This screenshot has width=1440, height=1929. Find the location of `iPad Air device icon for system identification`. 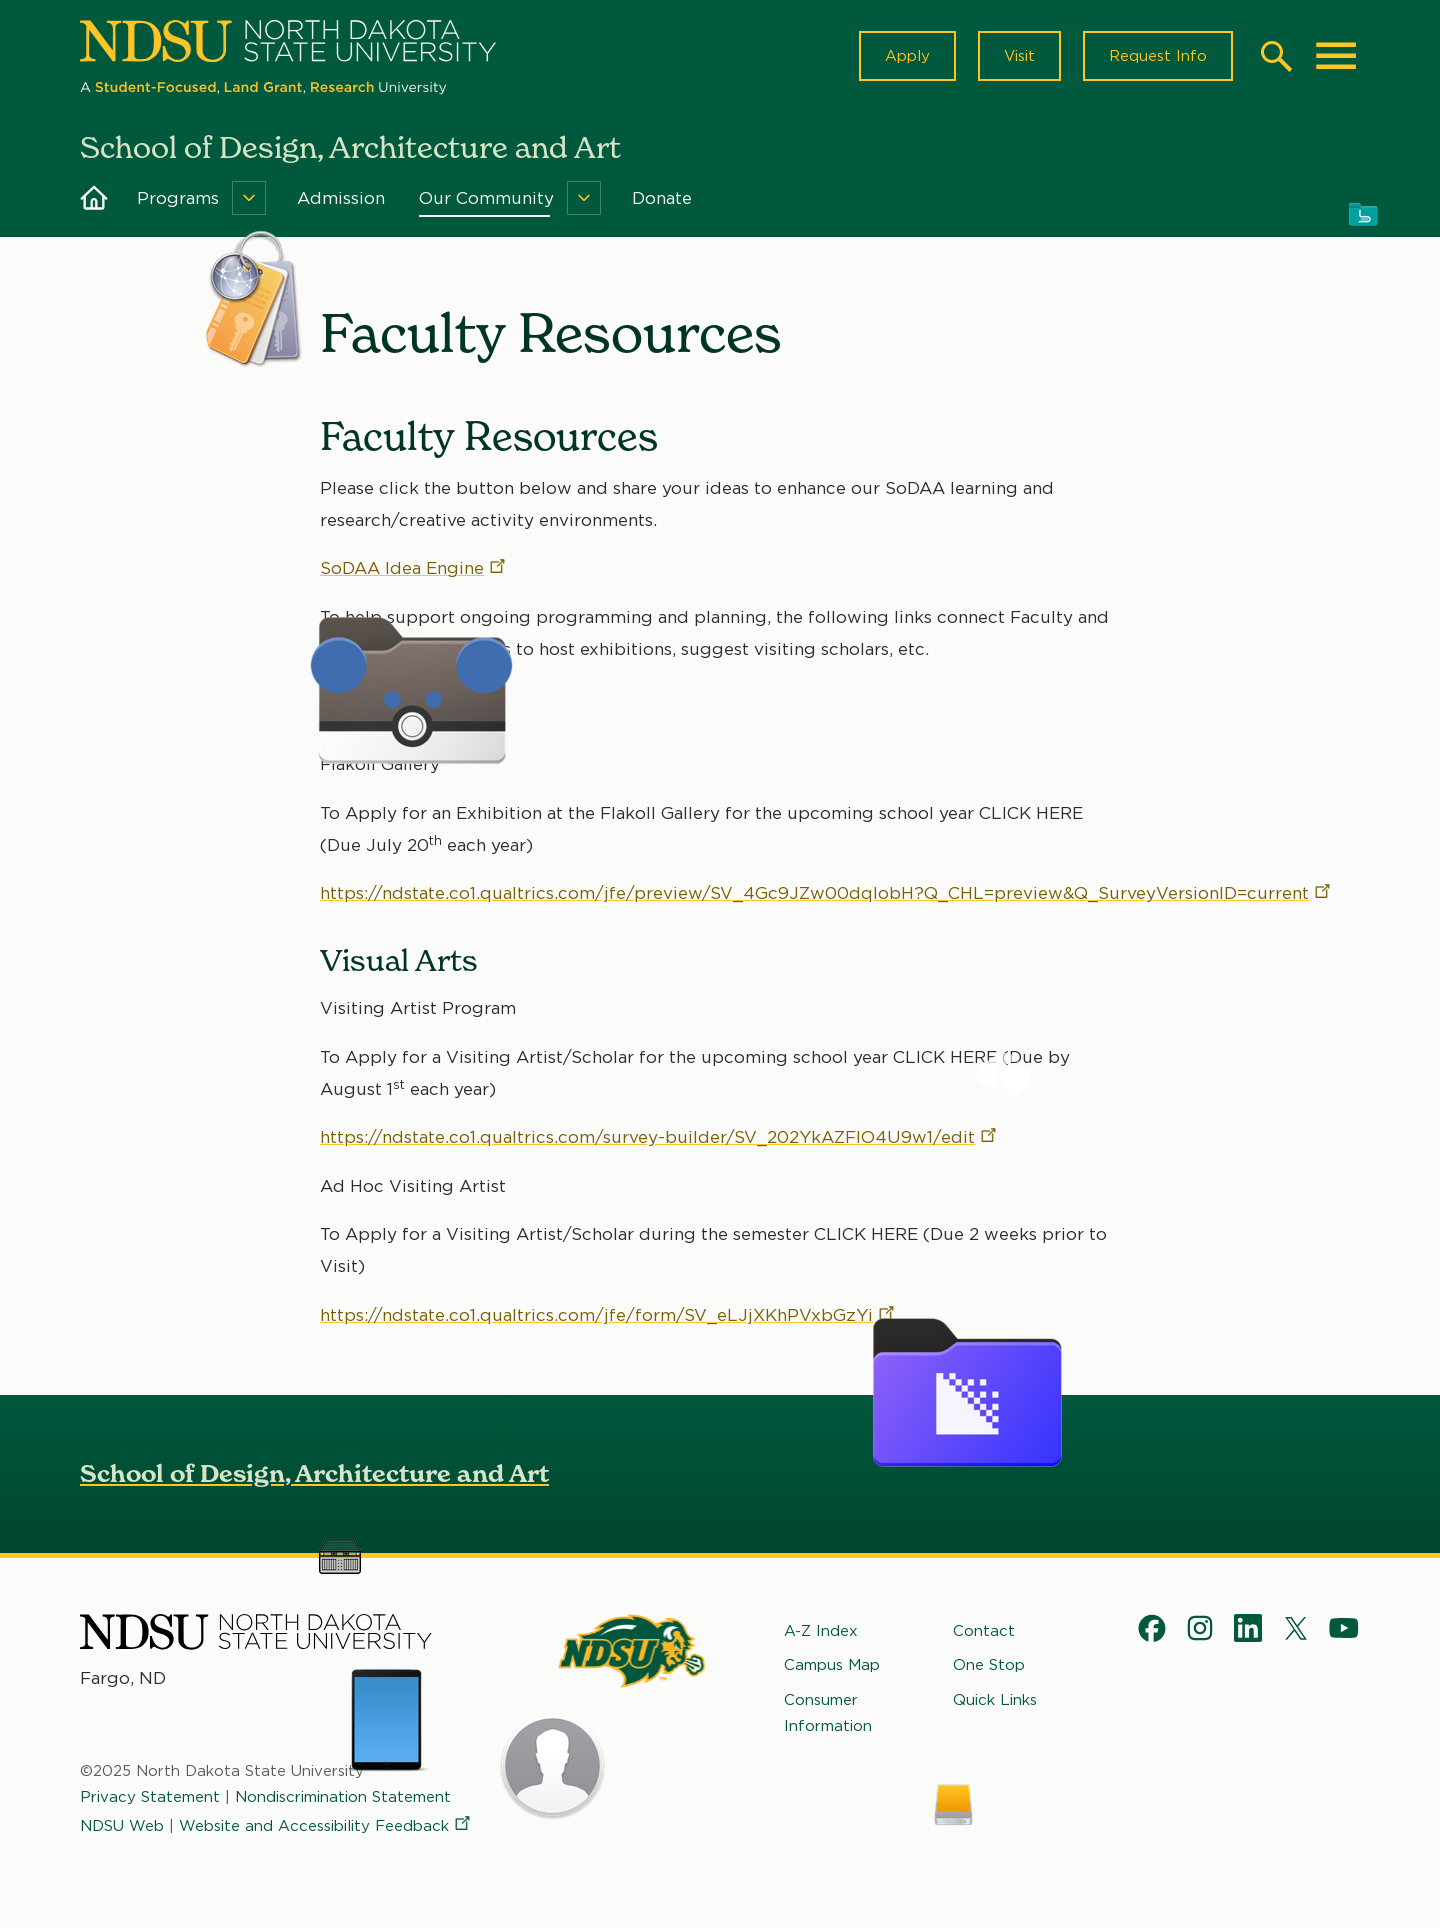

iPad Air device icon for system identification is located at coordinates (386, 1720).